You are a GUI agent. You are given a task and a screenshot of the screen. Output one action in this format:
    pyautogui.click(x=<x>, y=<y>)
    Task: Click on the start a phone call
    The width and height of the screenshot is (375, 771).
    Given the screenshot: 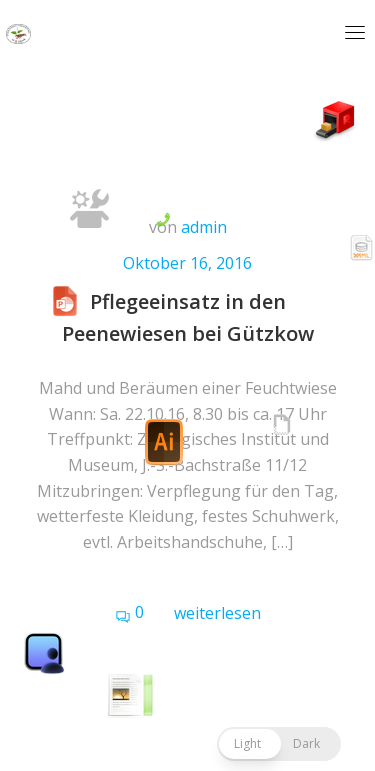 What is the action you would take?
    pyautogui.click(x=163, y=220)
    